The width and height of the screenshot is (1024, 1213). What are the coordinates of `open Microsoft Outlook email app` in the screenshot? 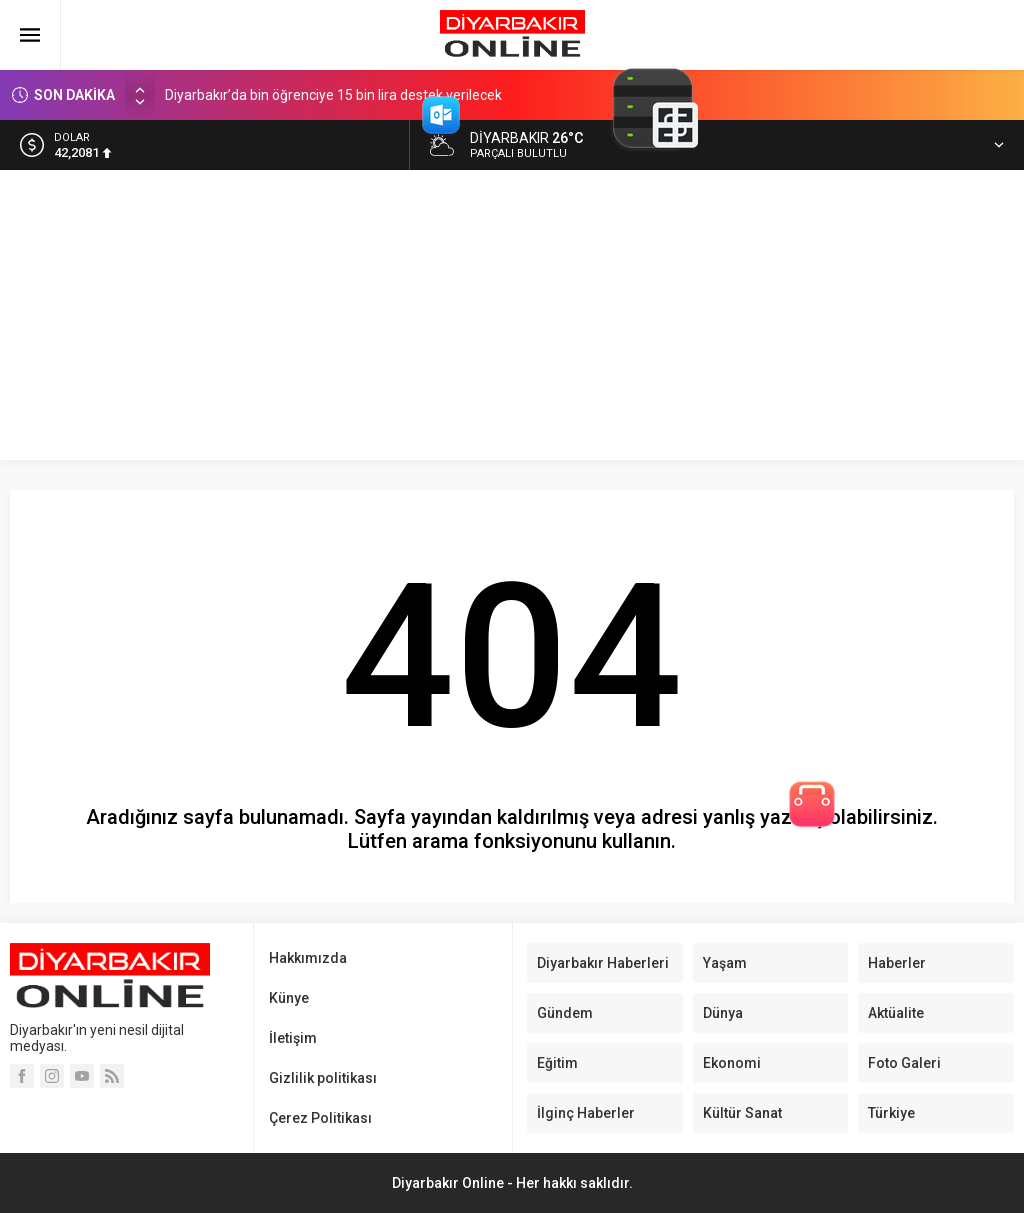 It's located at (441, 115).